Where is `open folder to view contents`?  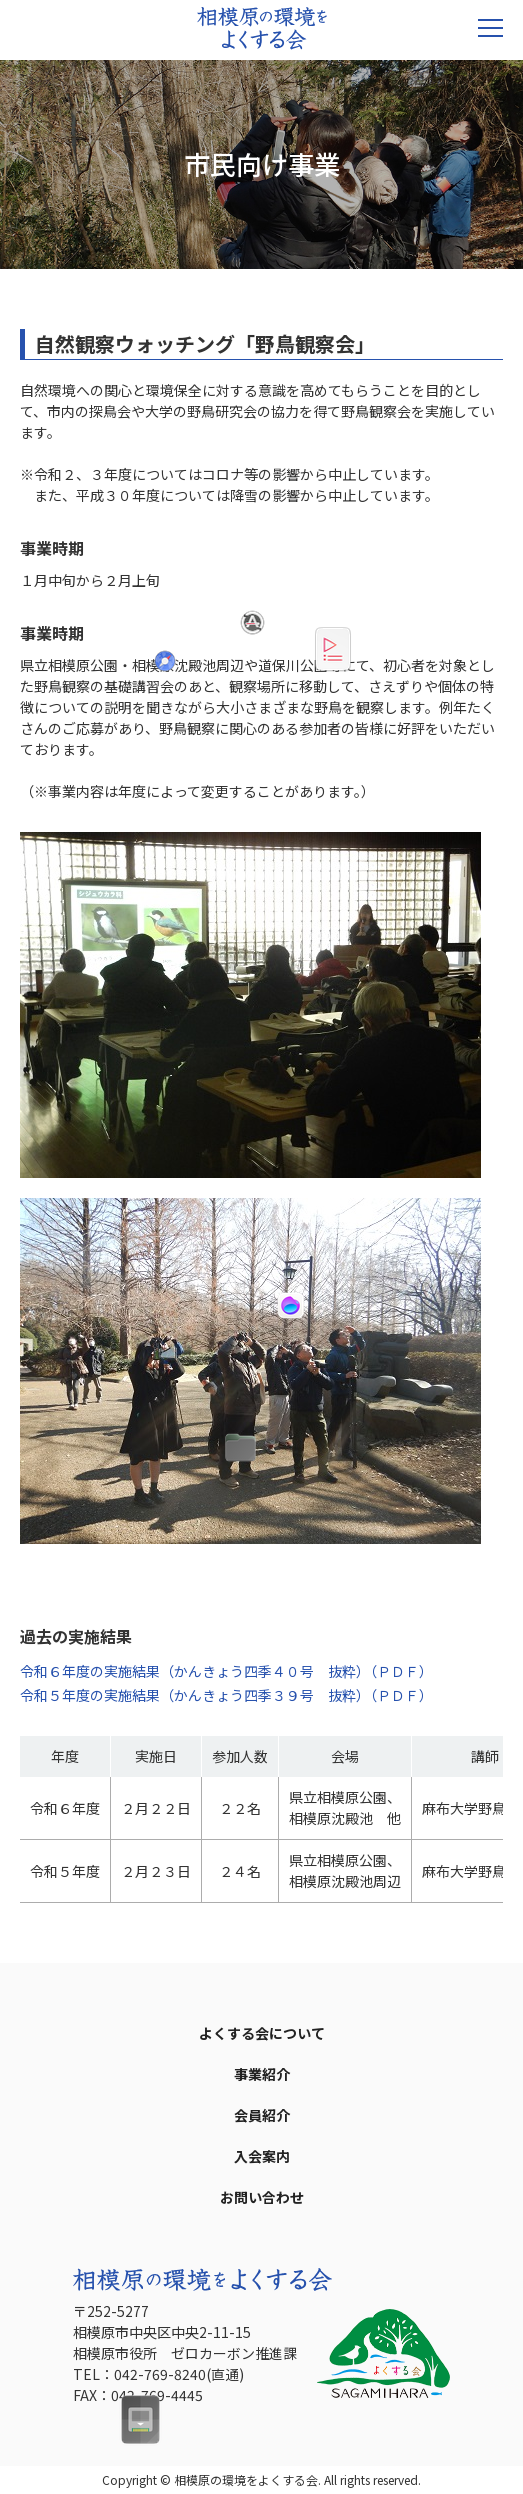
open folder to view contents is located at coordinates (240, 1447).